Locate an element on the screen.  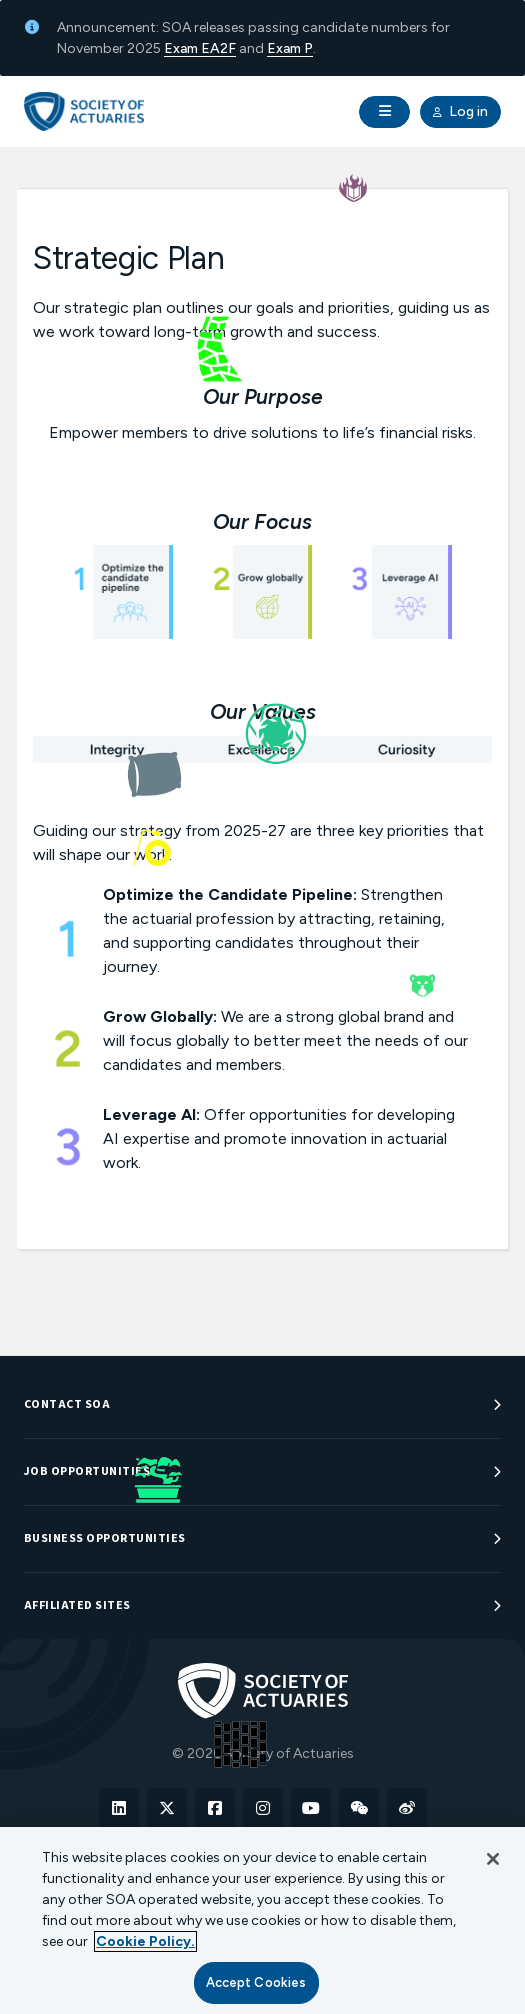
camera aperture or shutter control is located at coordinates (276, 734).